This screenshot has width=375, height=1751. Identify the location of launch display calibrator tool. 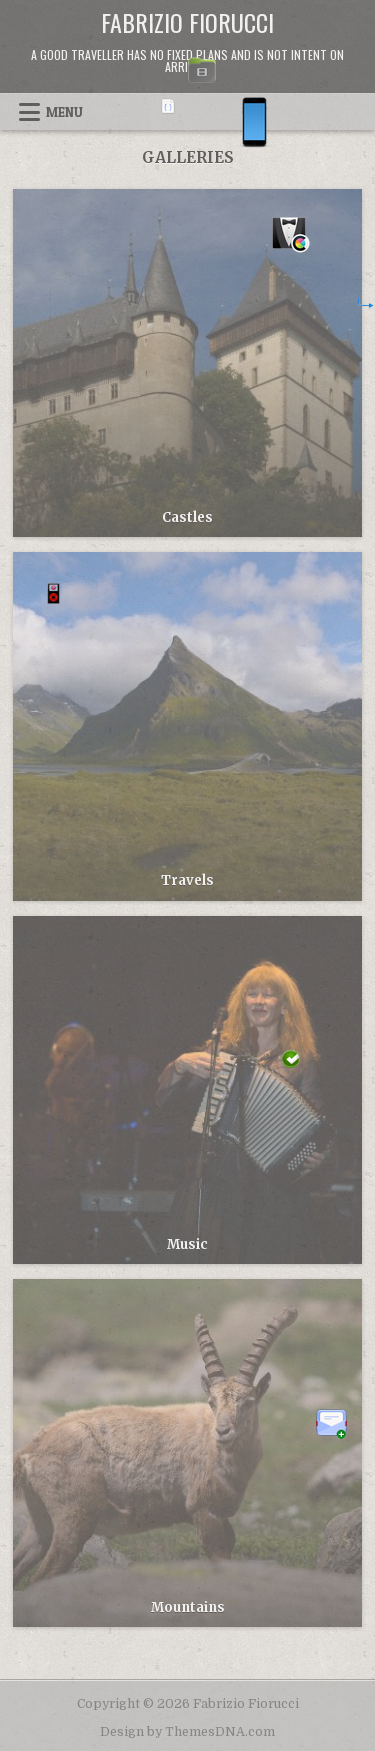
(291, 235).